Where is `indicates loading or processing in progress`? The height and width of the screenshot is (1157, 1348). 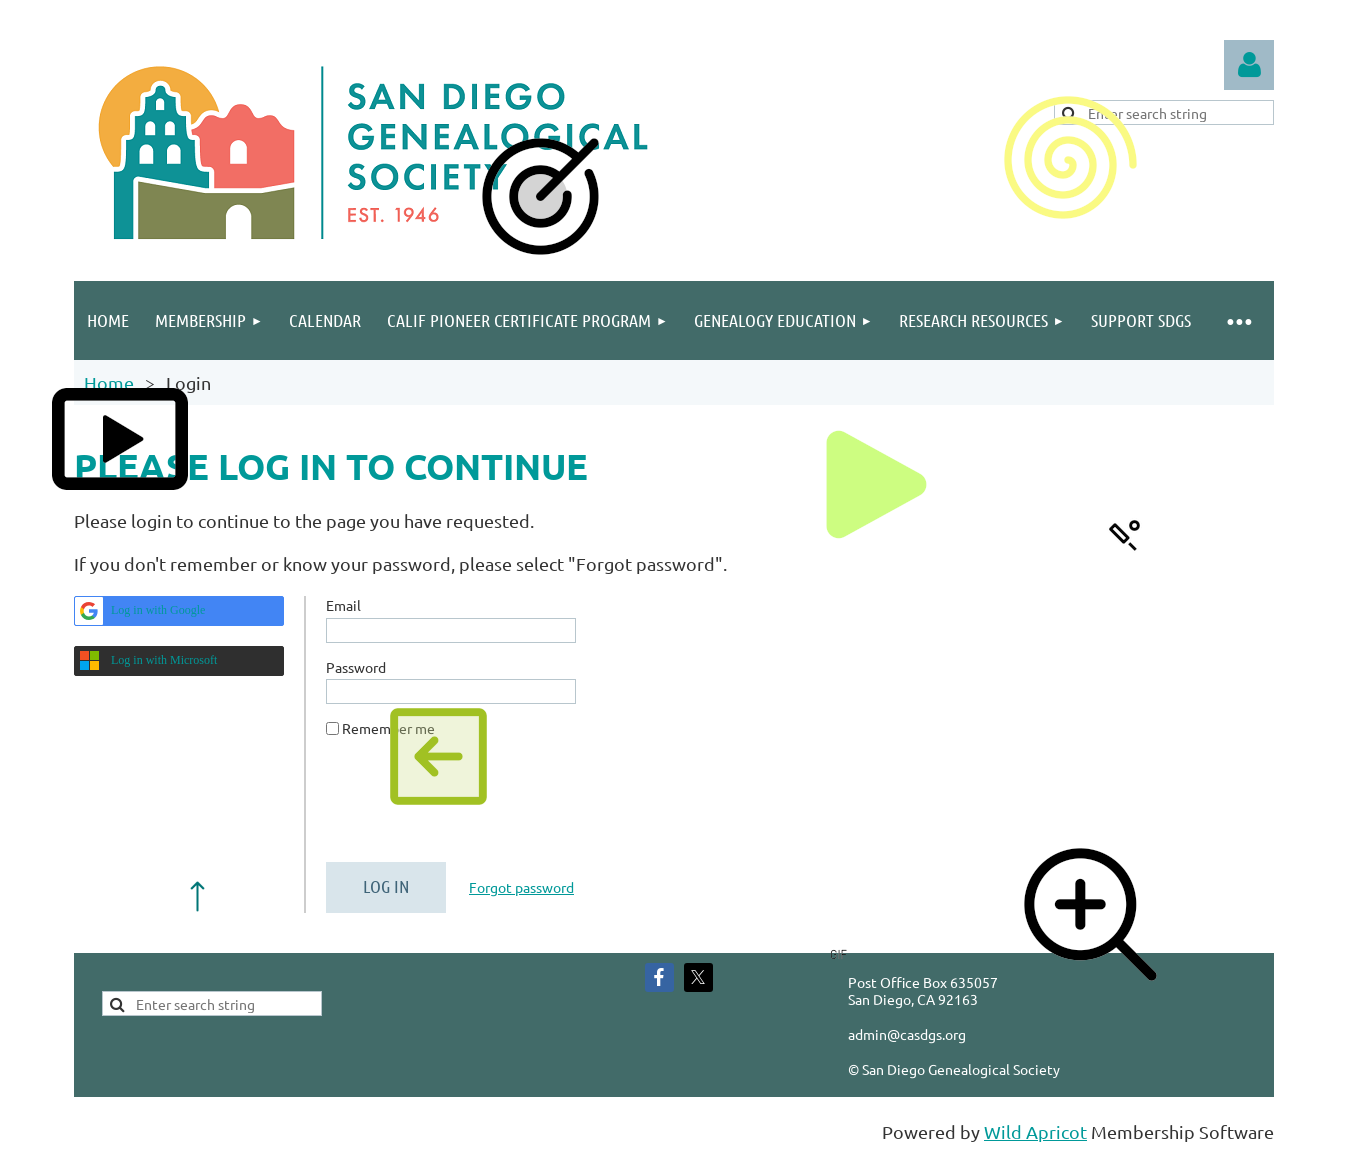
indicates loading or processing in progress is located at coordinates (1063, 155).